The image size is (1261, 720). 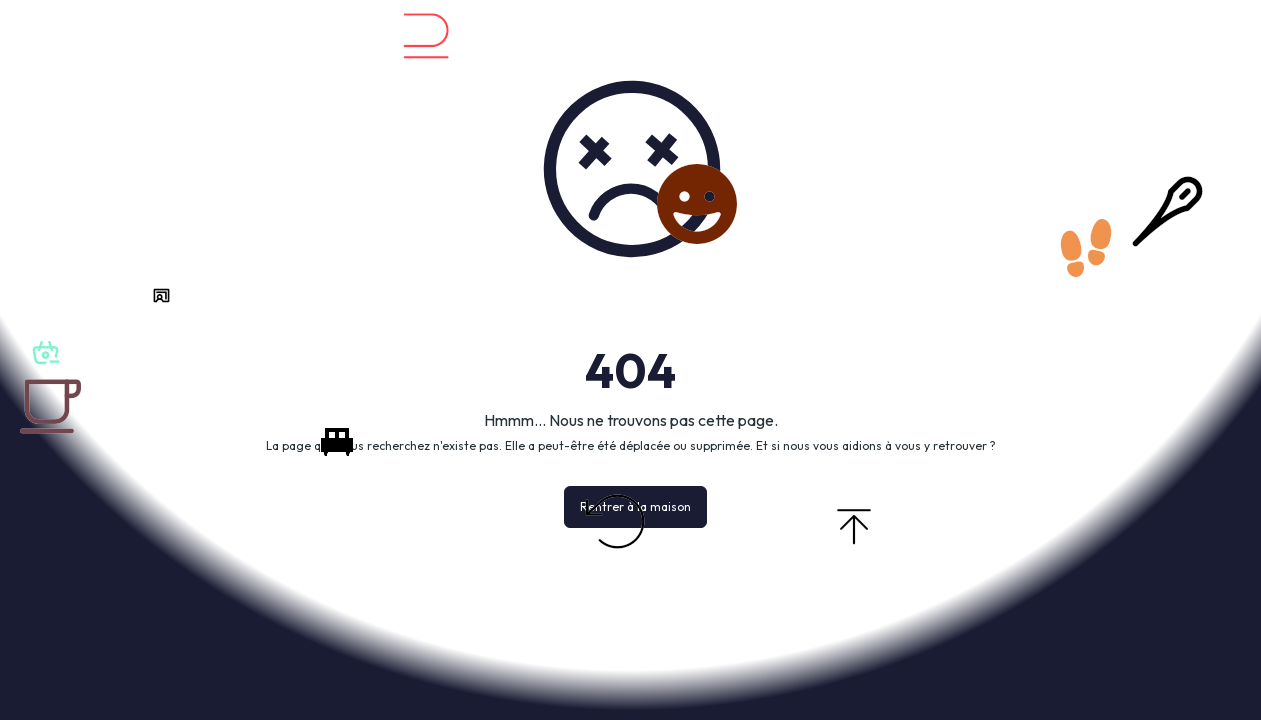 I want to click on remove item from basket, so click(x=45, y=352).